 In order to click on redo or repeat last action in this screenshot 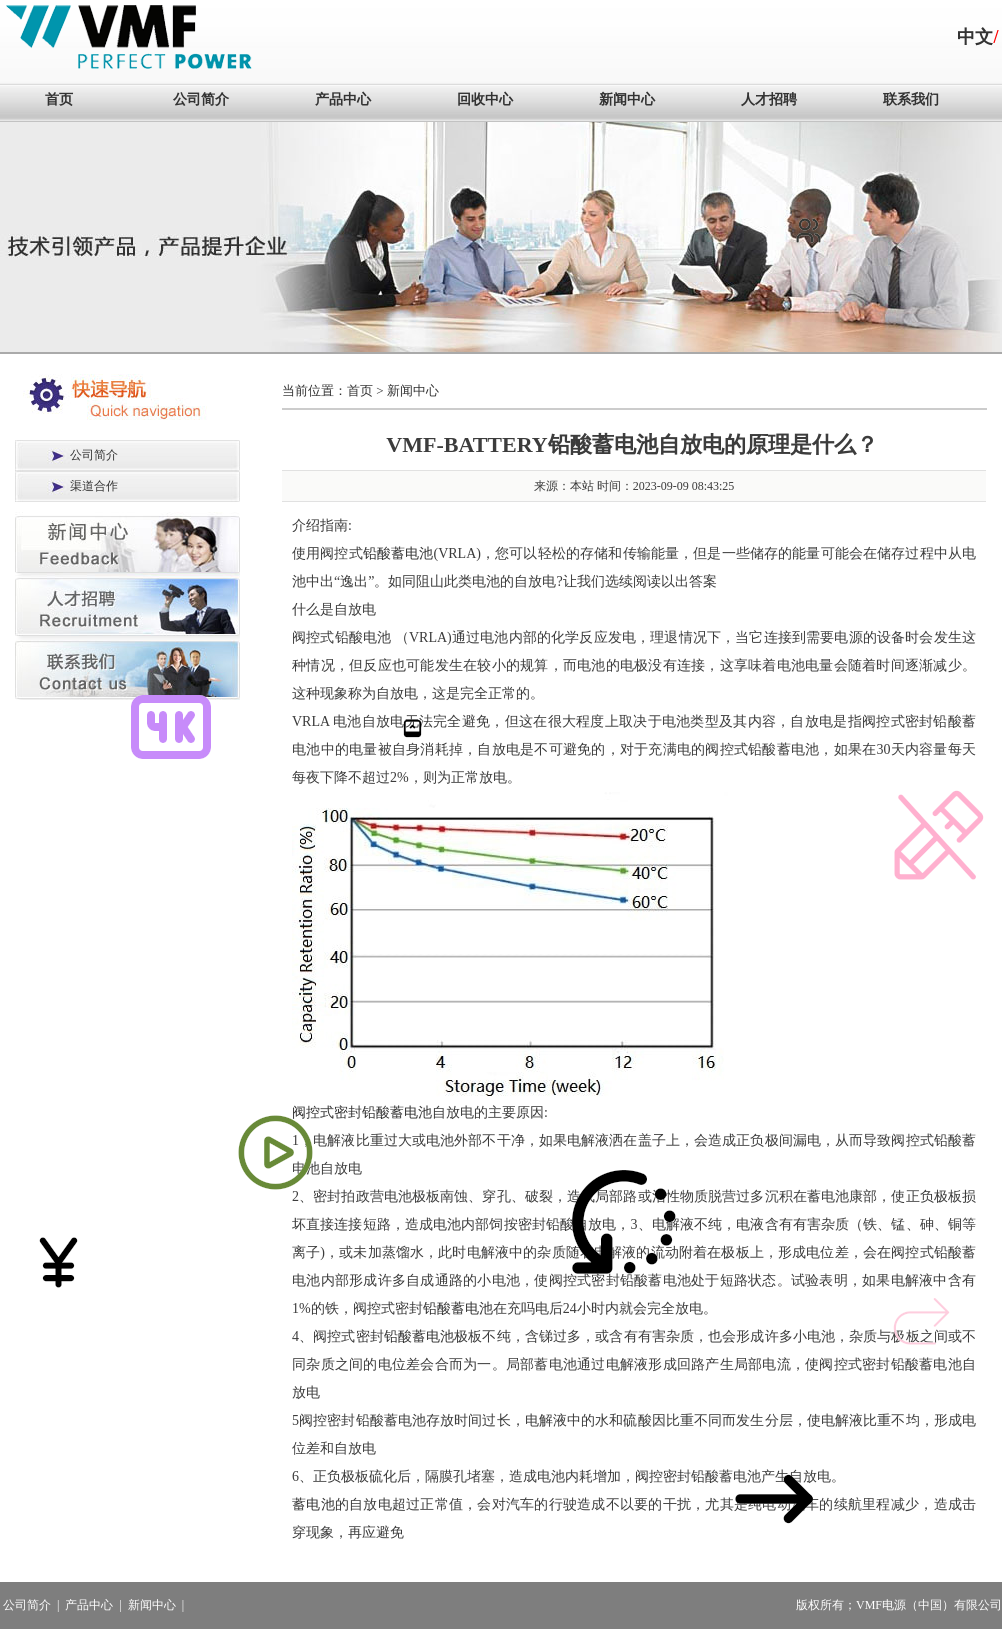, I will do `click(921, 1323)`.